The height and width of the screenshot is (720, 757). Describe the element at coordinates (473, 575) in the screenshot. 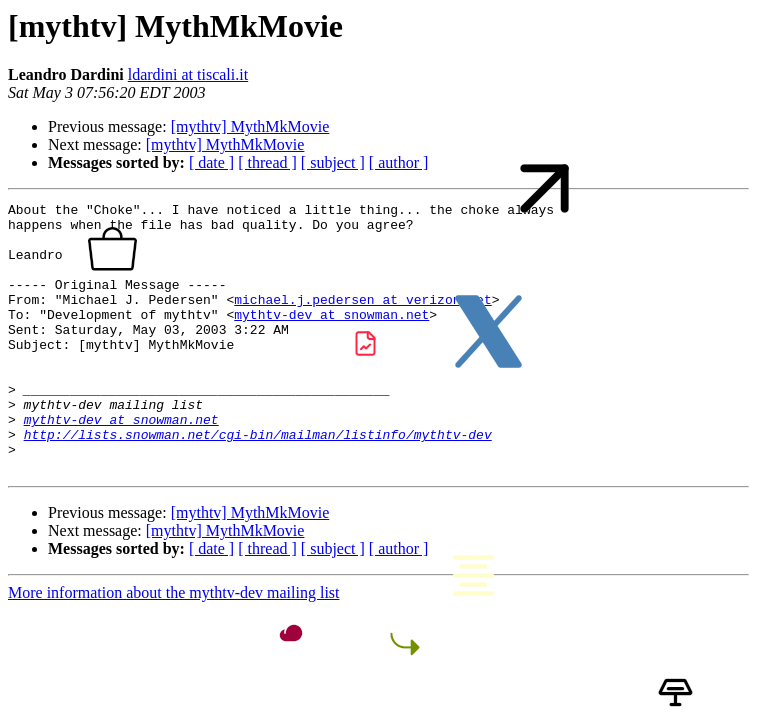

I see `center align text` at that location.